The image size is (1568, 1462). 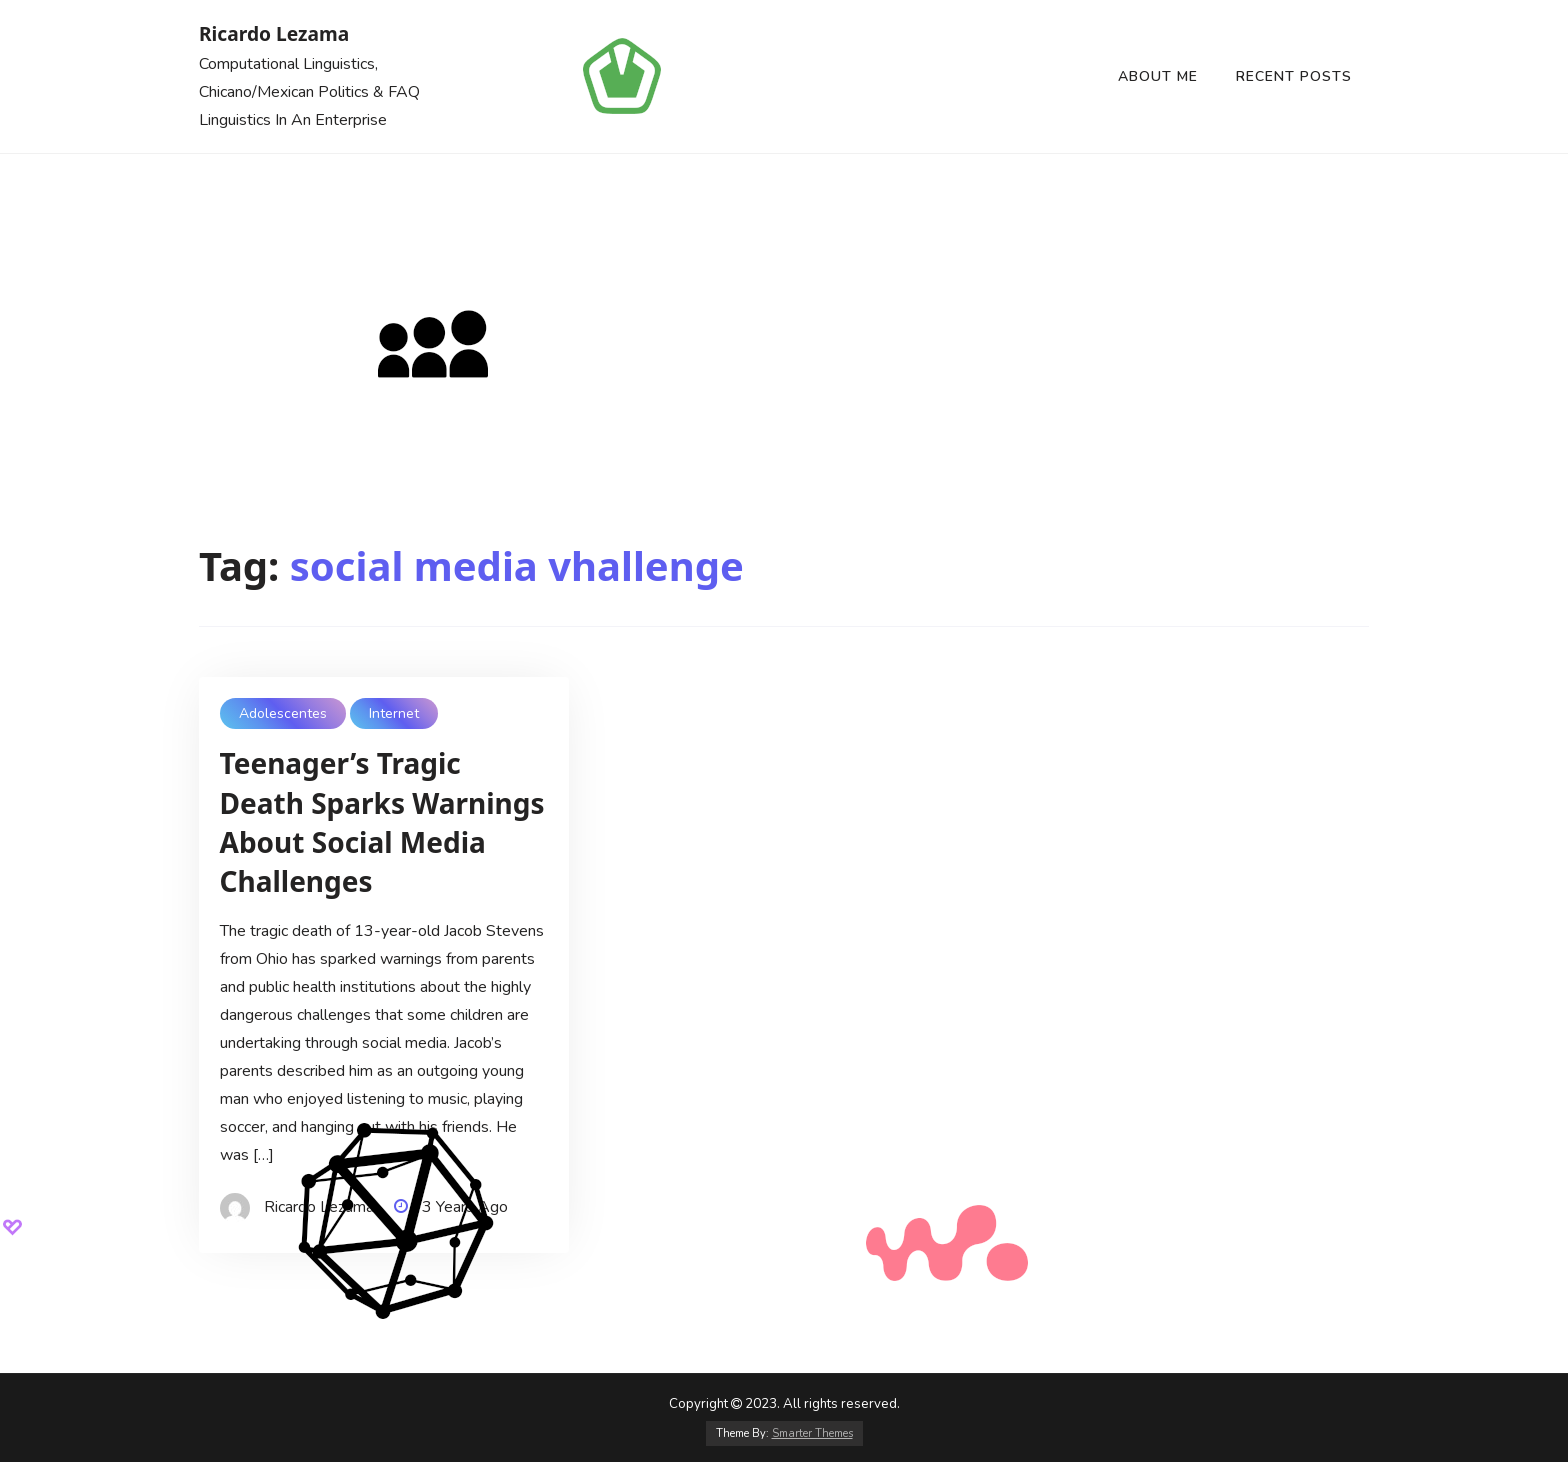 What do you see at coordinates (396, 1221) in the screenshot?
I see `open SageMath mathematical software` at bounding box center [396, 1221].